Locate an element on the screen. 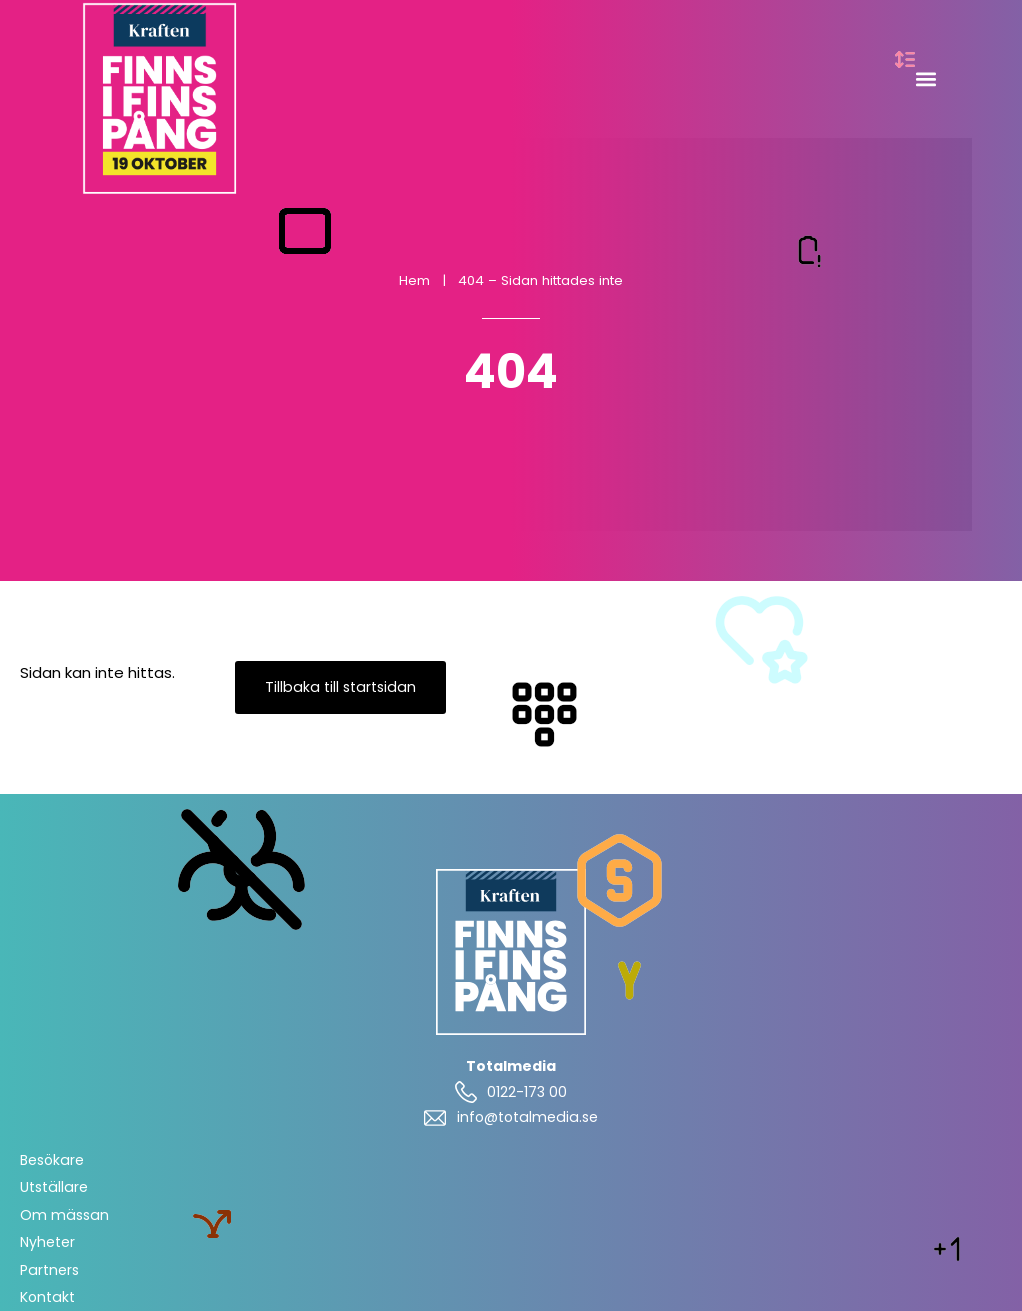 Image resolution: width=1022 pixels, height=1311 pixels. redirect or reroute content is located at coordinates (213, 1224).